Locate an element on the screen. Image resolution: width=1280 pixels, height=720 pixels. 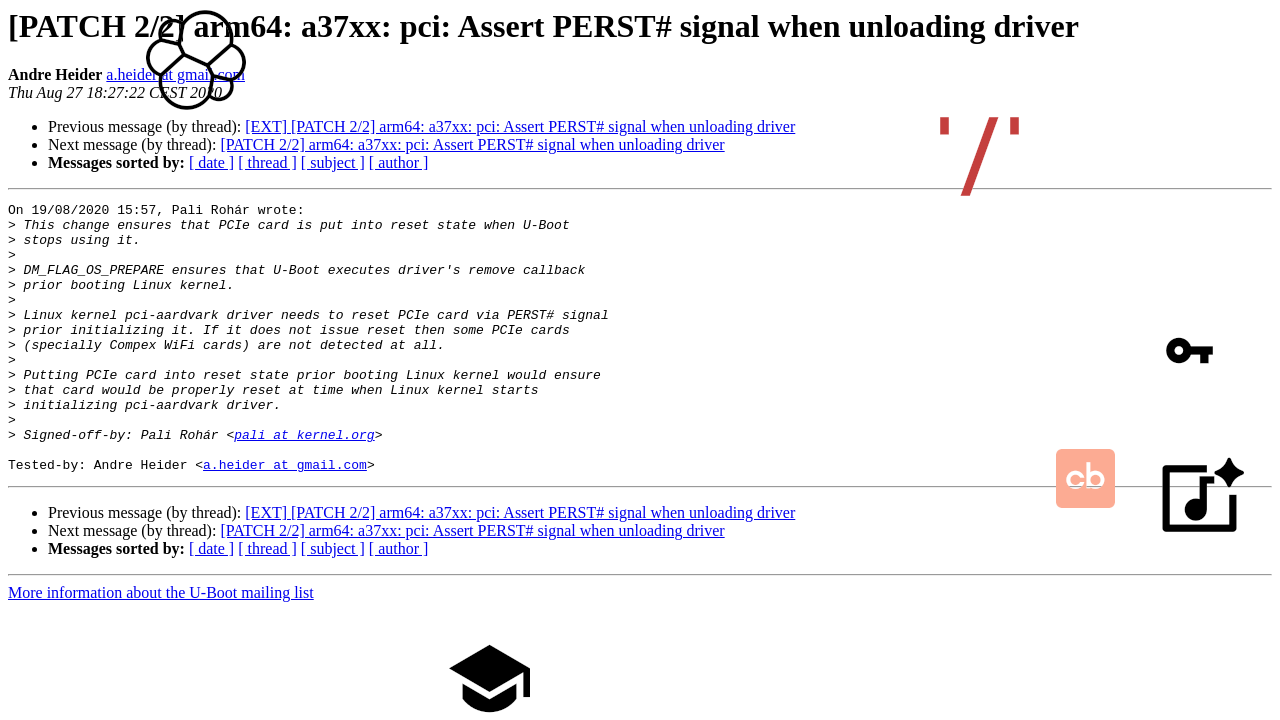
ai-powered music or audio generation is located at coordinates (1199, 498).